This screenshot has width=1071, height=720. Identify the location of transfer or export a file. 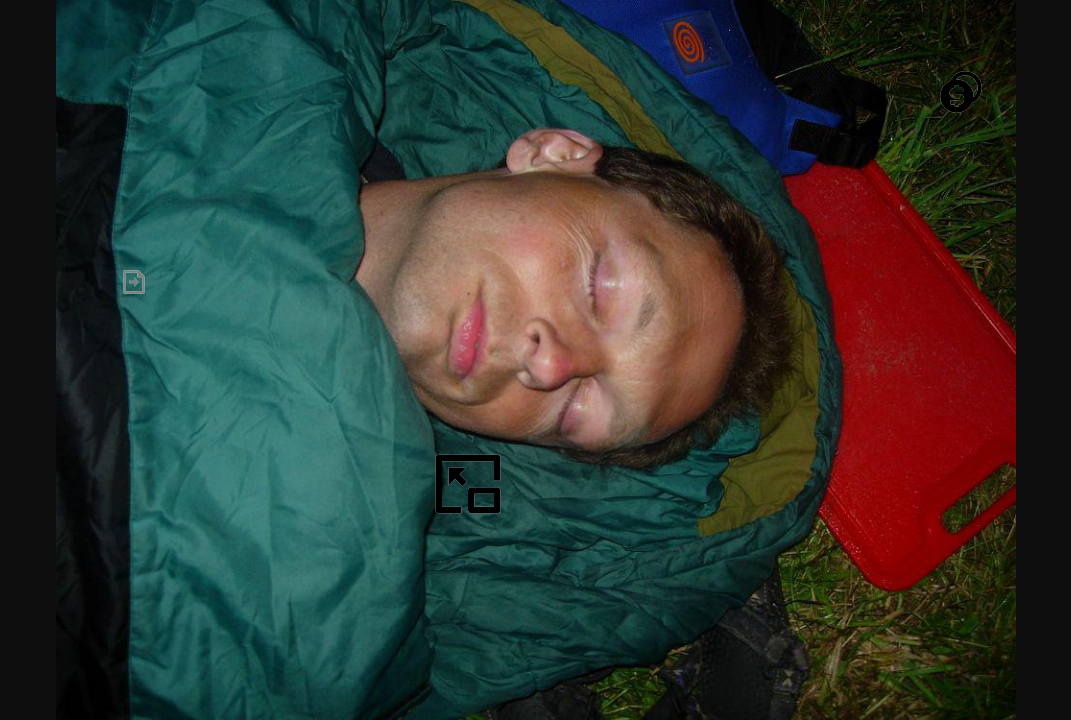
(134, 282).